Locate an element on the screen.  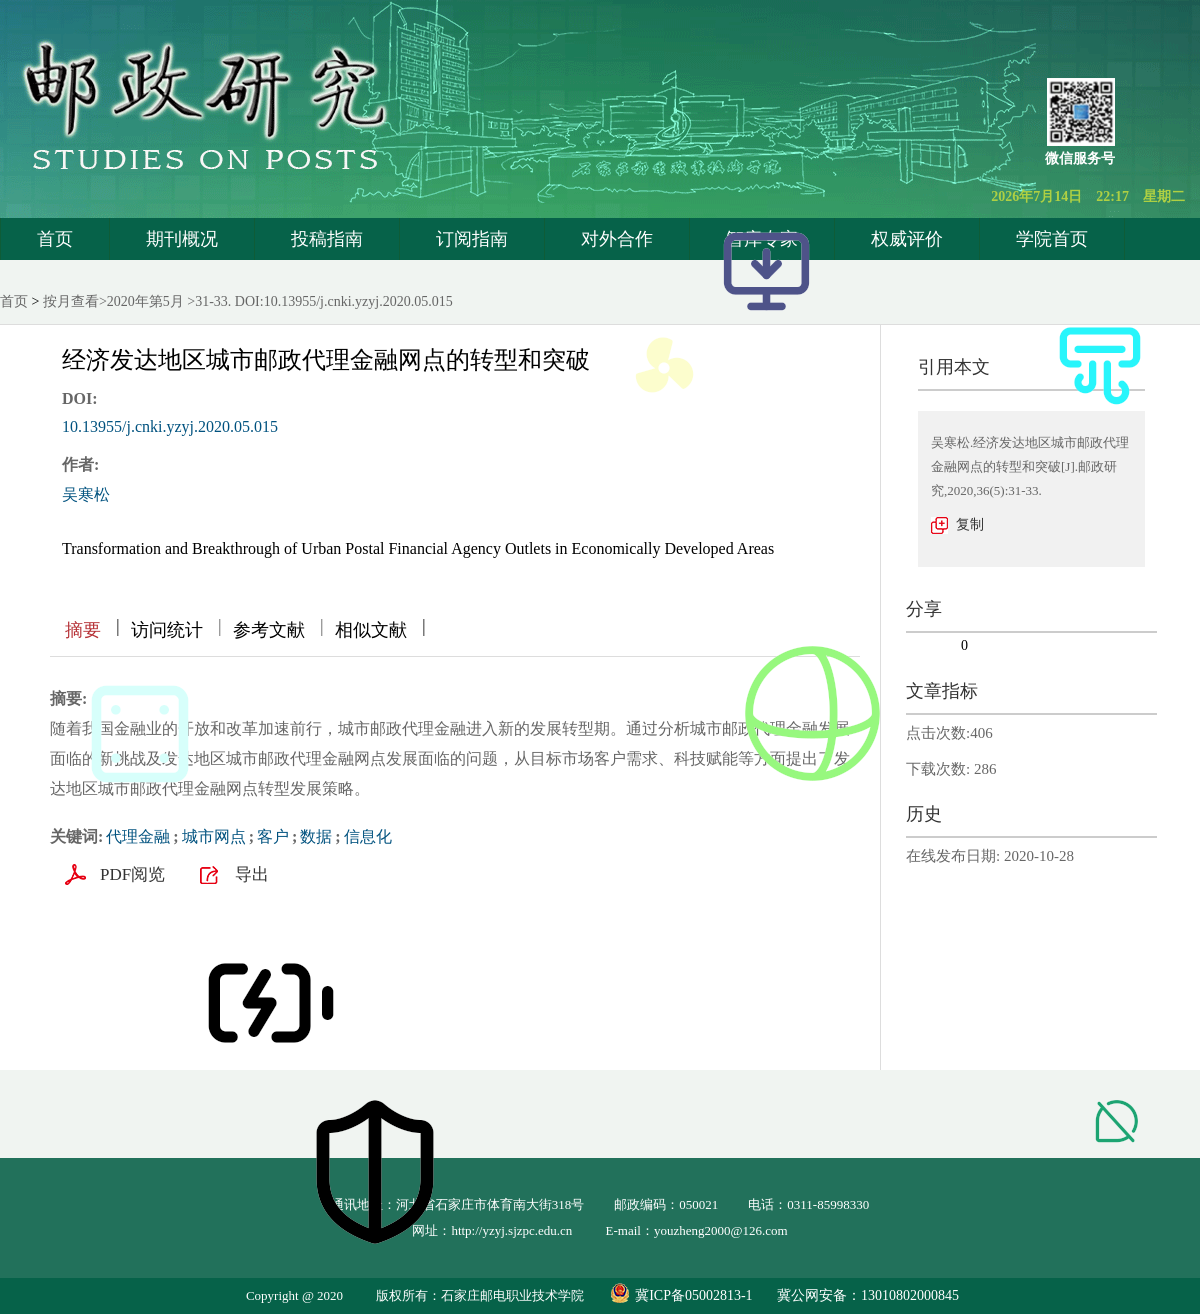
indicates device is currently charging is located at coordinates (271, 1003).